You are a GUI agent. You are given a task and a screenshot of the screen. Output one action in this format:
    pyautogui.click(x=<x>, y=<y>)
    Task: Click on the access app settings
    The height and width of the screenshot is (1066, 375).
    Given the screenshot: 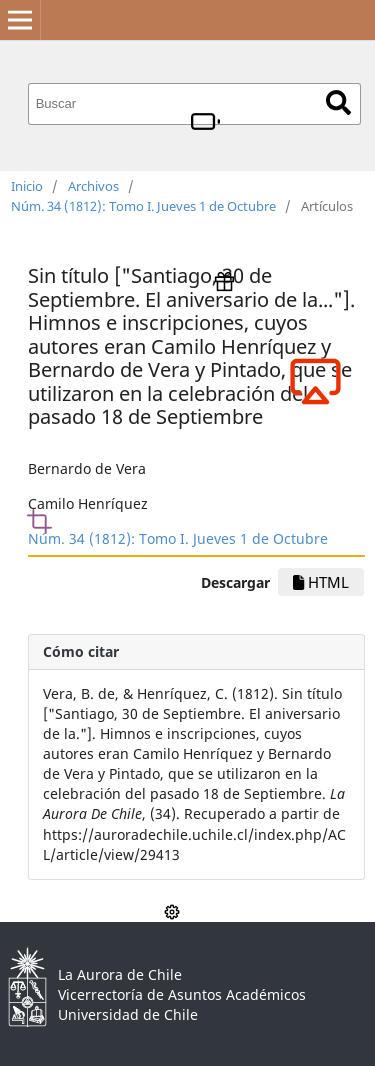 What is the action you would take?
    pyautogui.click(x=172, y=912)
    